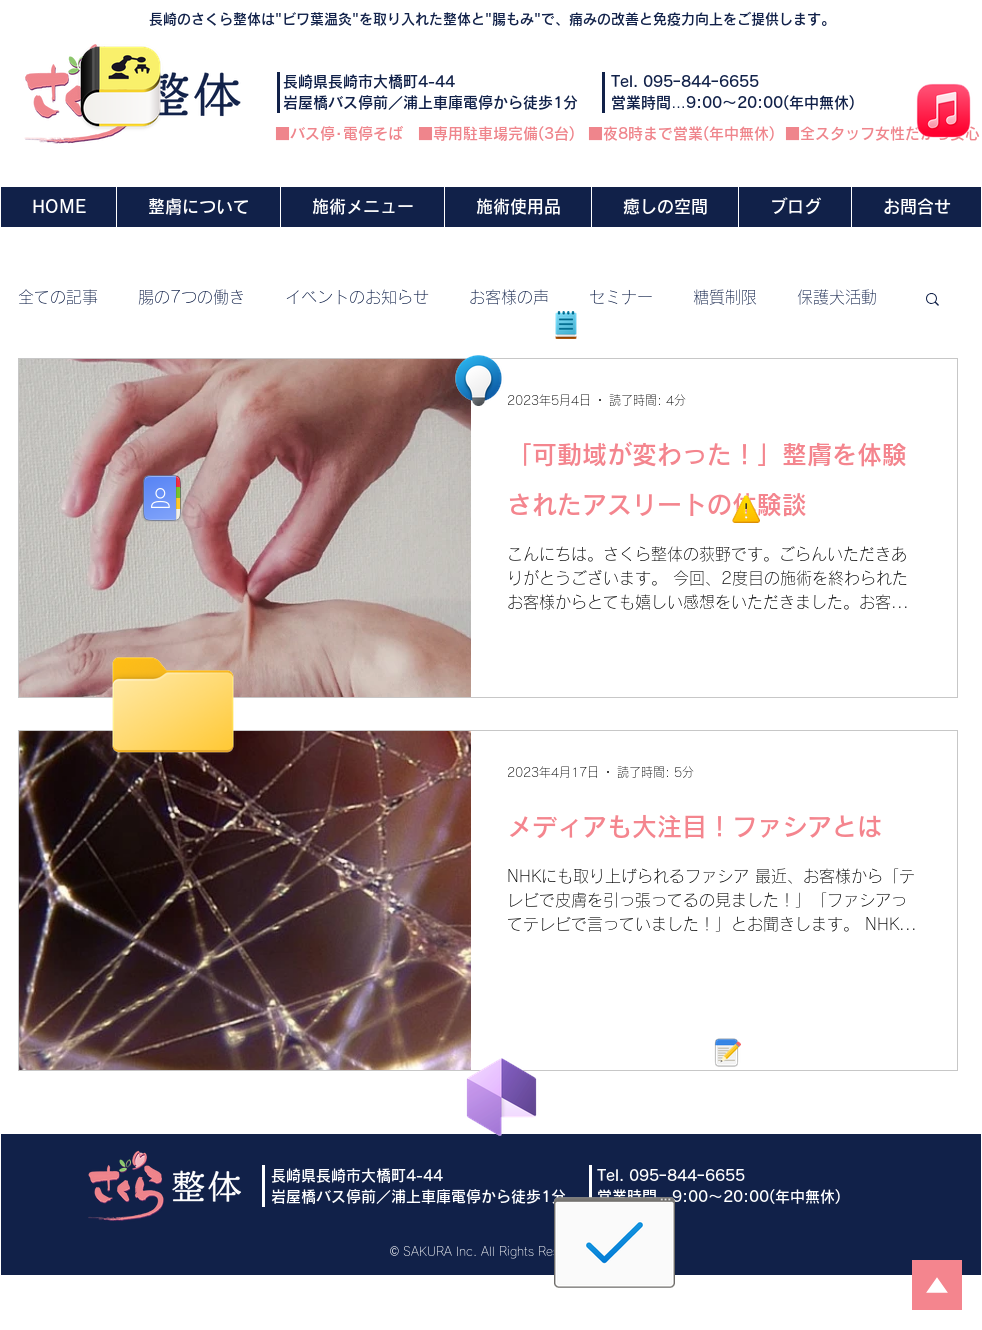 The width and height of the screenshot is (982, 1330). What do you see at coordinates (173, 708) in the screenshot?
I see `open a folder to view its contents` at bounding box center [173, 708].